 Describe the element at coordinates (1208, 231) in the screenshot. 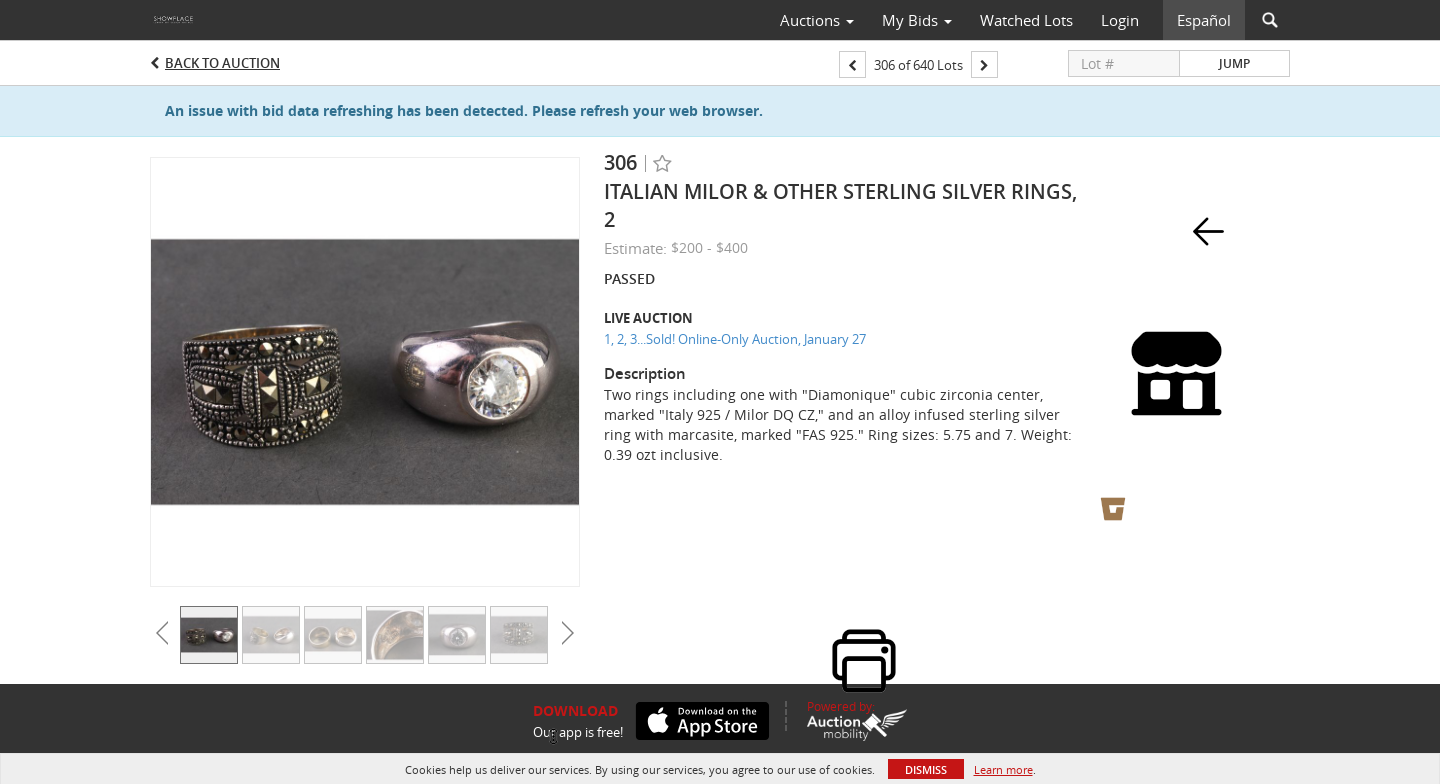

I see `go back to the previous screen` at that location.